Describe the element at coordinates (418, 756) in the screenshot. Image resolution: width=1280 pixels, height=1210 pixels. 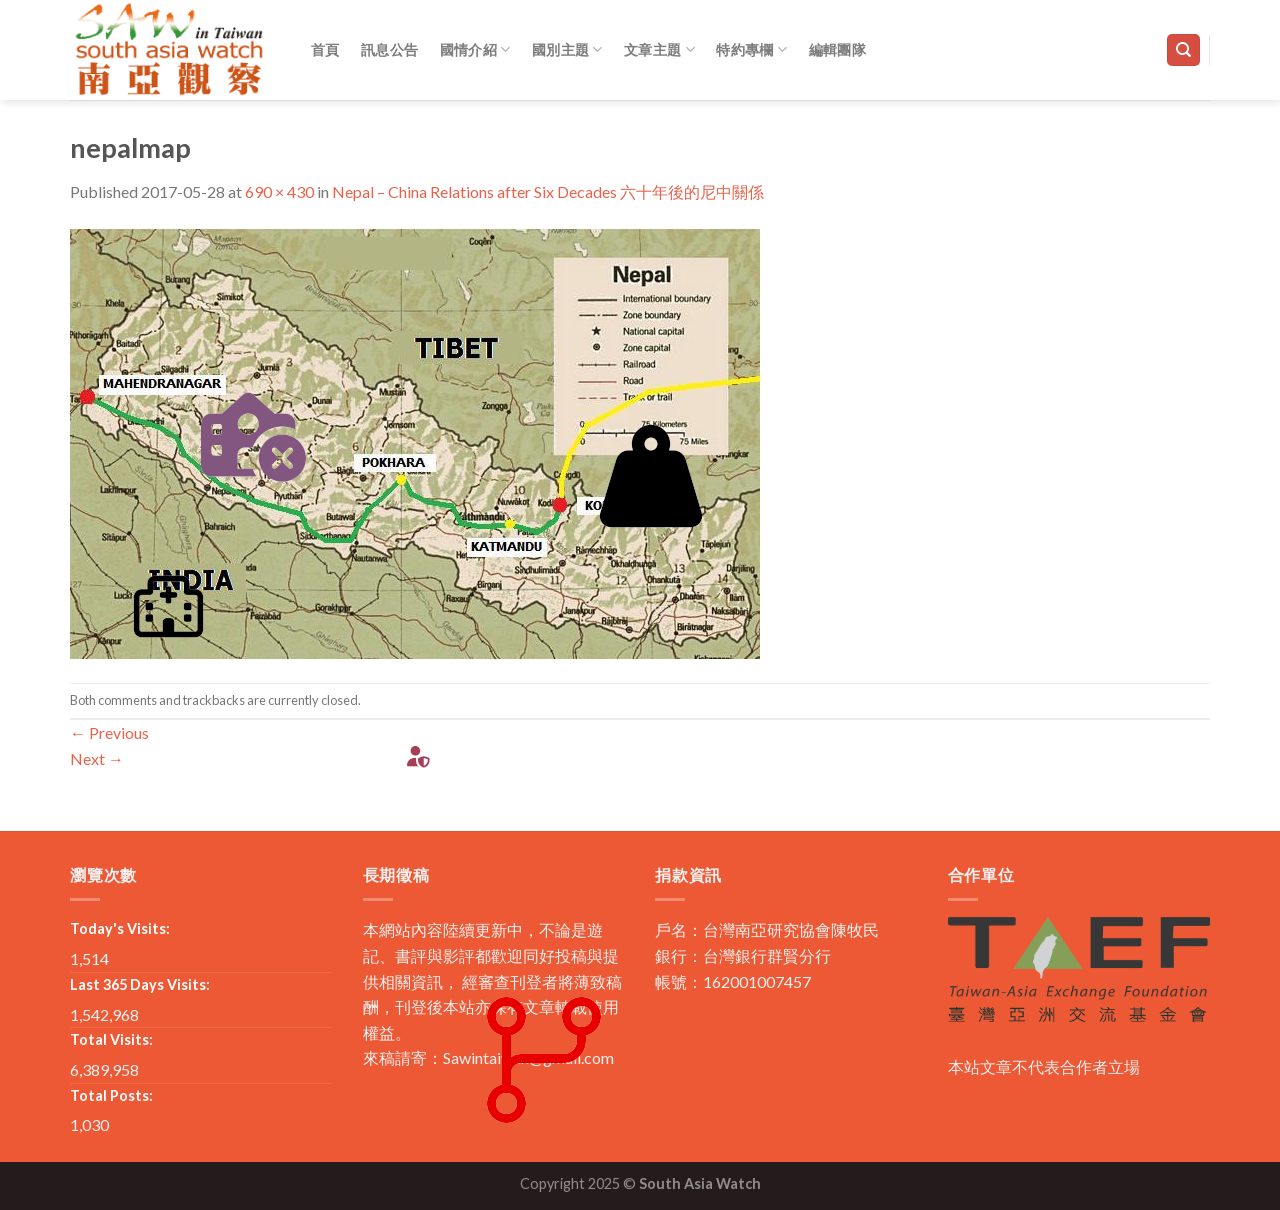
I see `access user privacy and security settings` at that location.